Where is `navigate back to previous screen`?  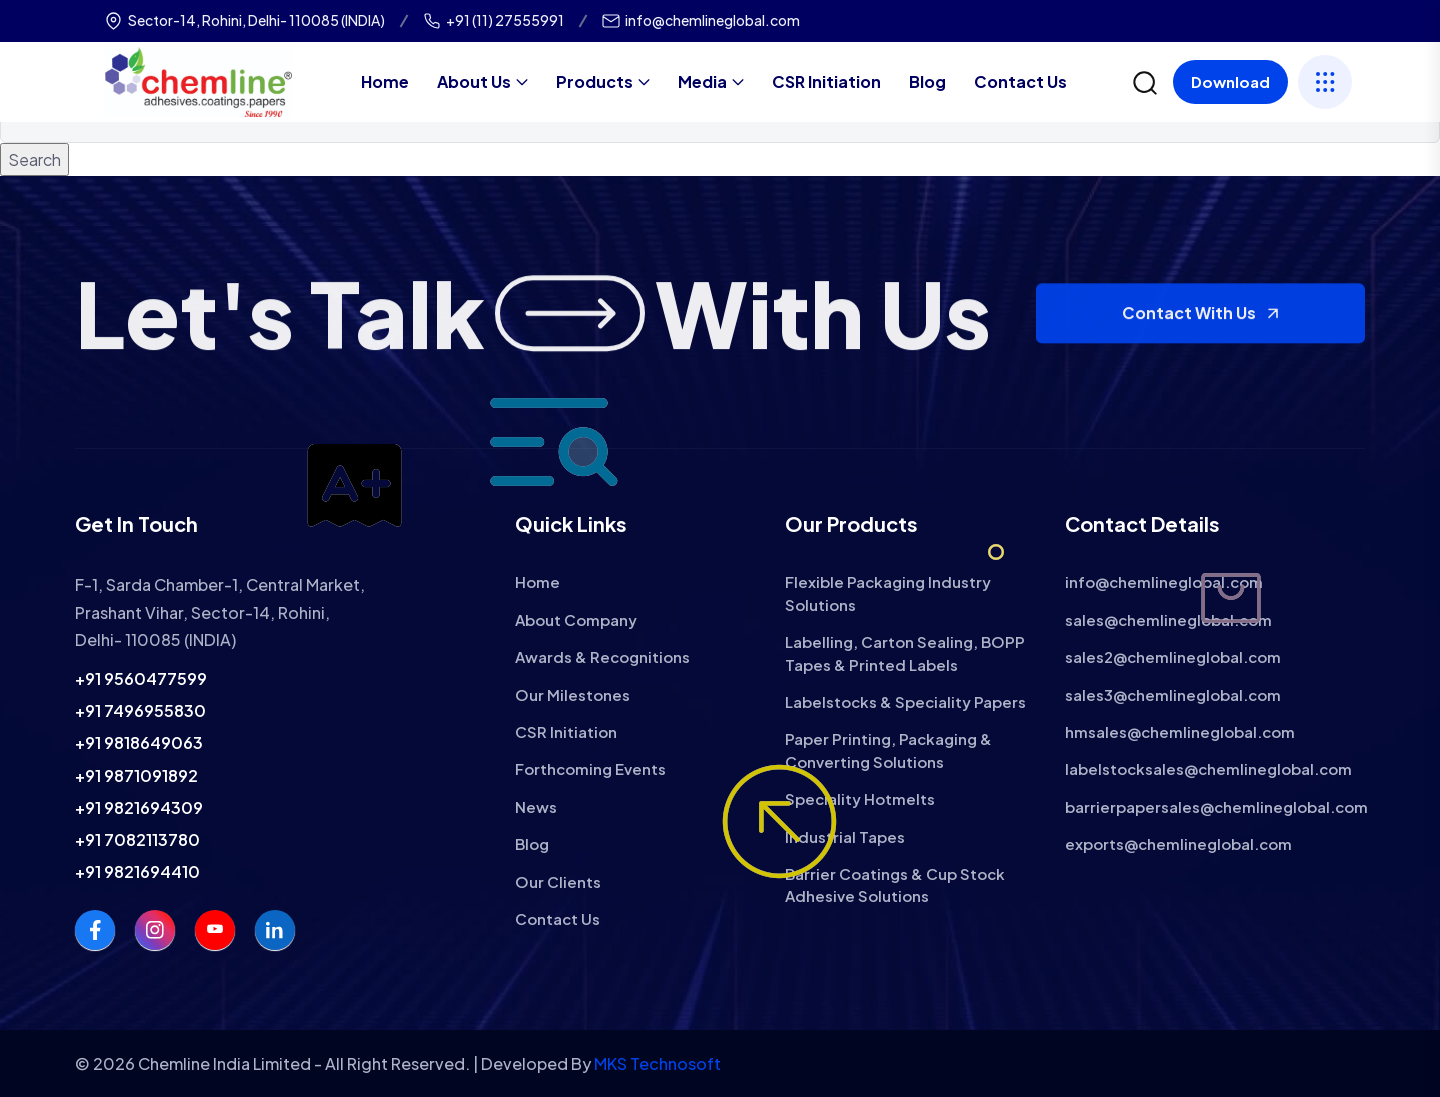
navigate back to previous screen is located at coordinates (779, 821).